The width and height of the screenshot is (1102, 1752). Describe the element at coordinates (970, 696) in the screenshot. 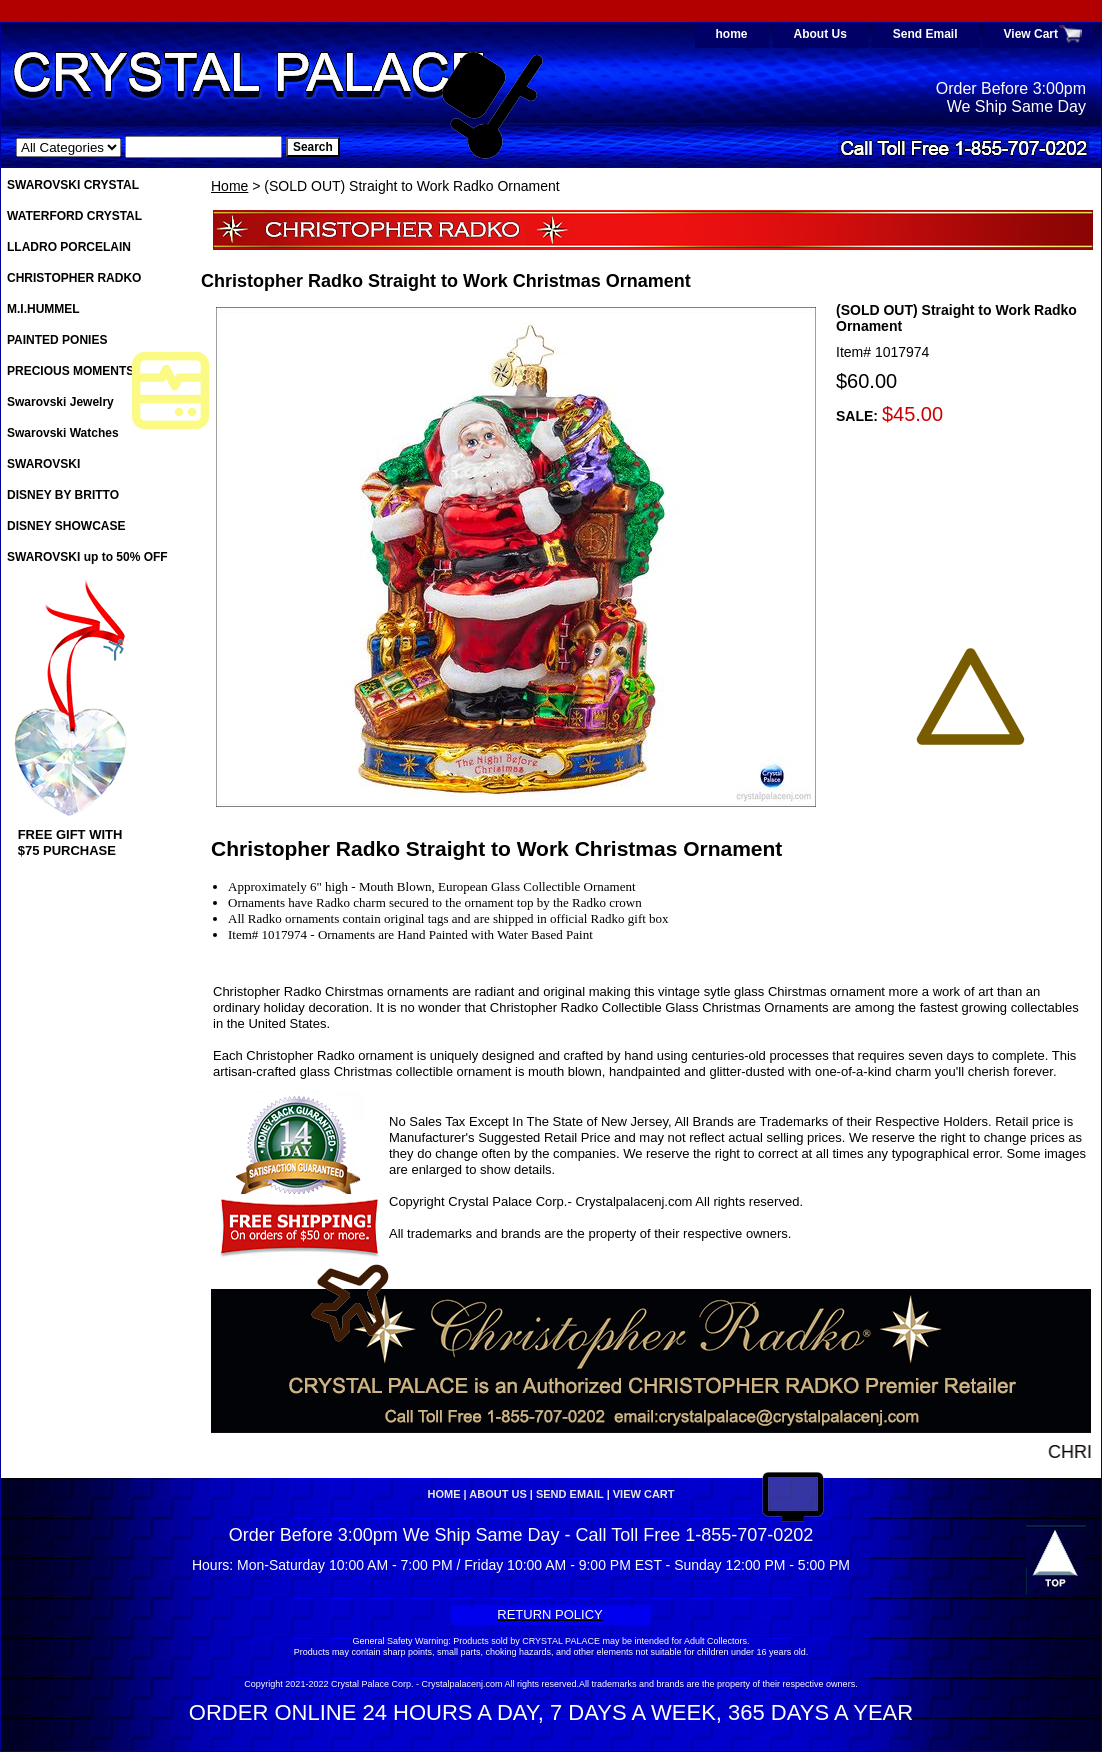

I see `visit zeit/vercel website or documentation` at that location.